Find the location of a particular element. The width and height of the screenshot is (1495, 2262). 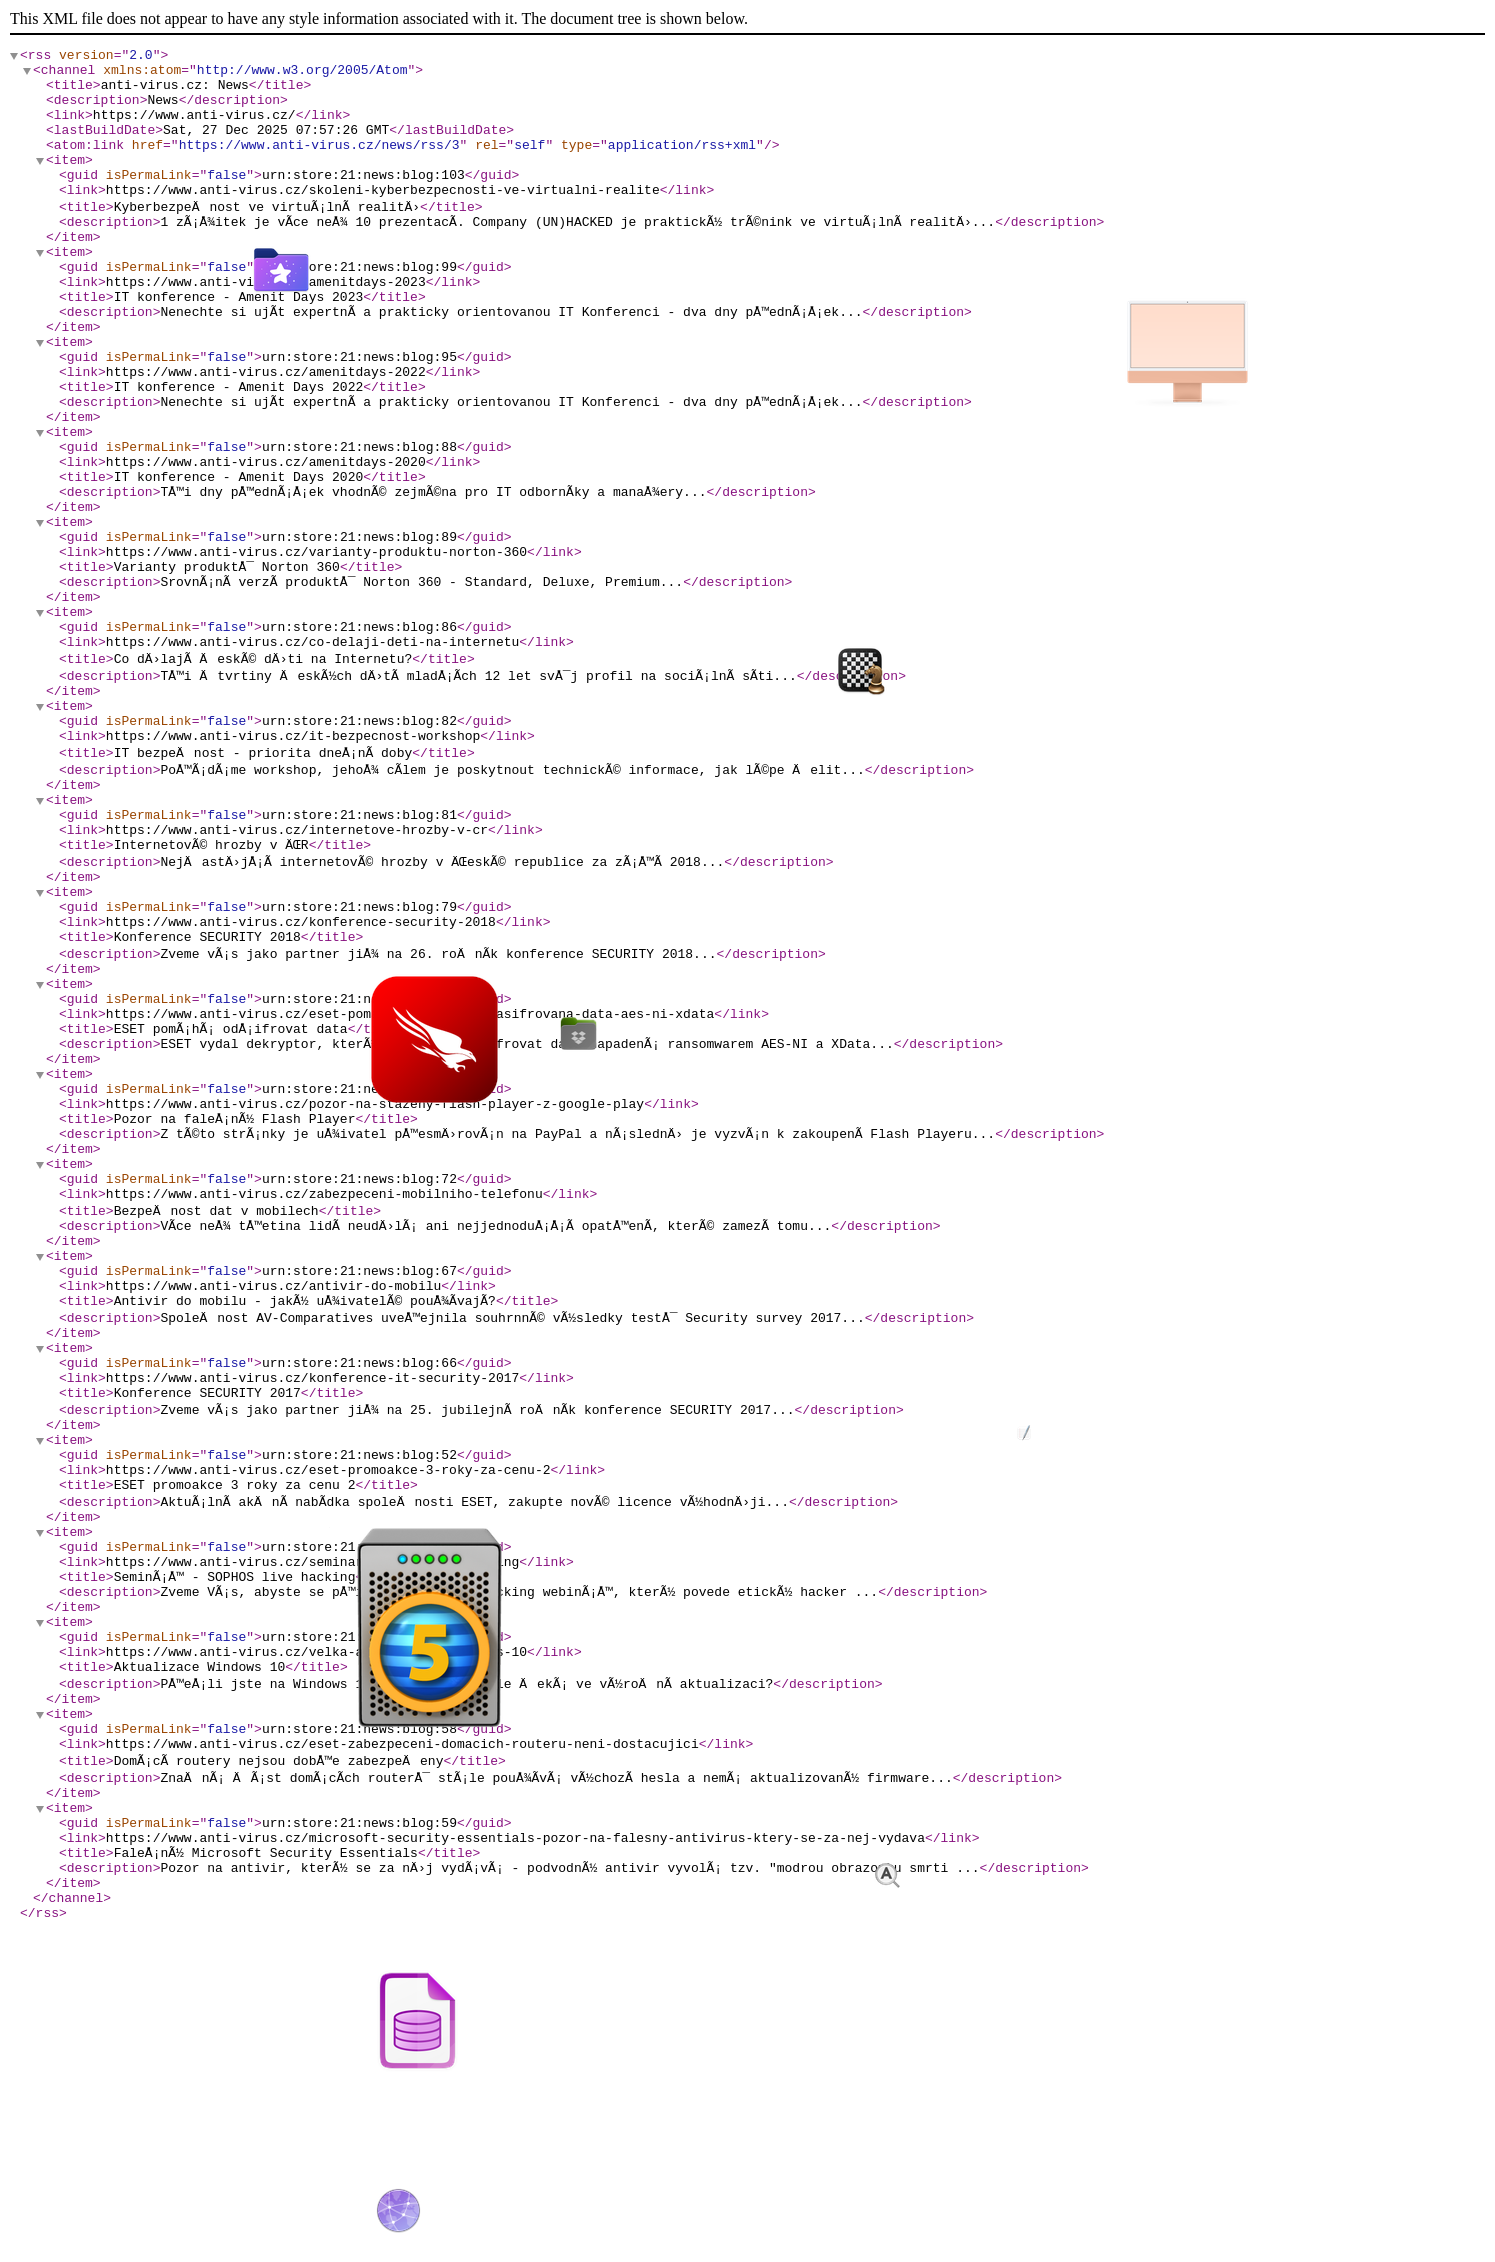

open dropbox synced folder is located at coordinates (578, 1033).